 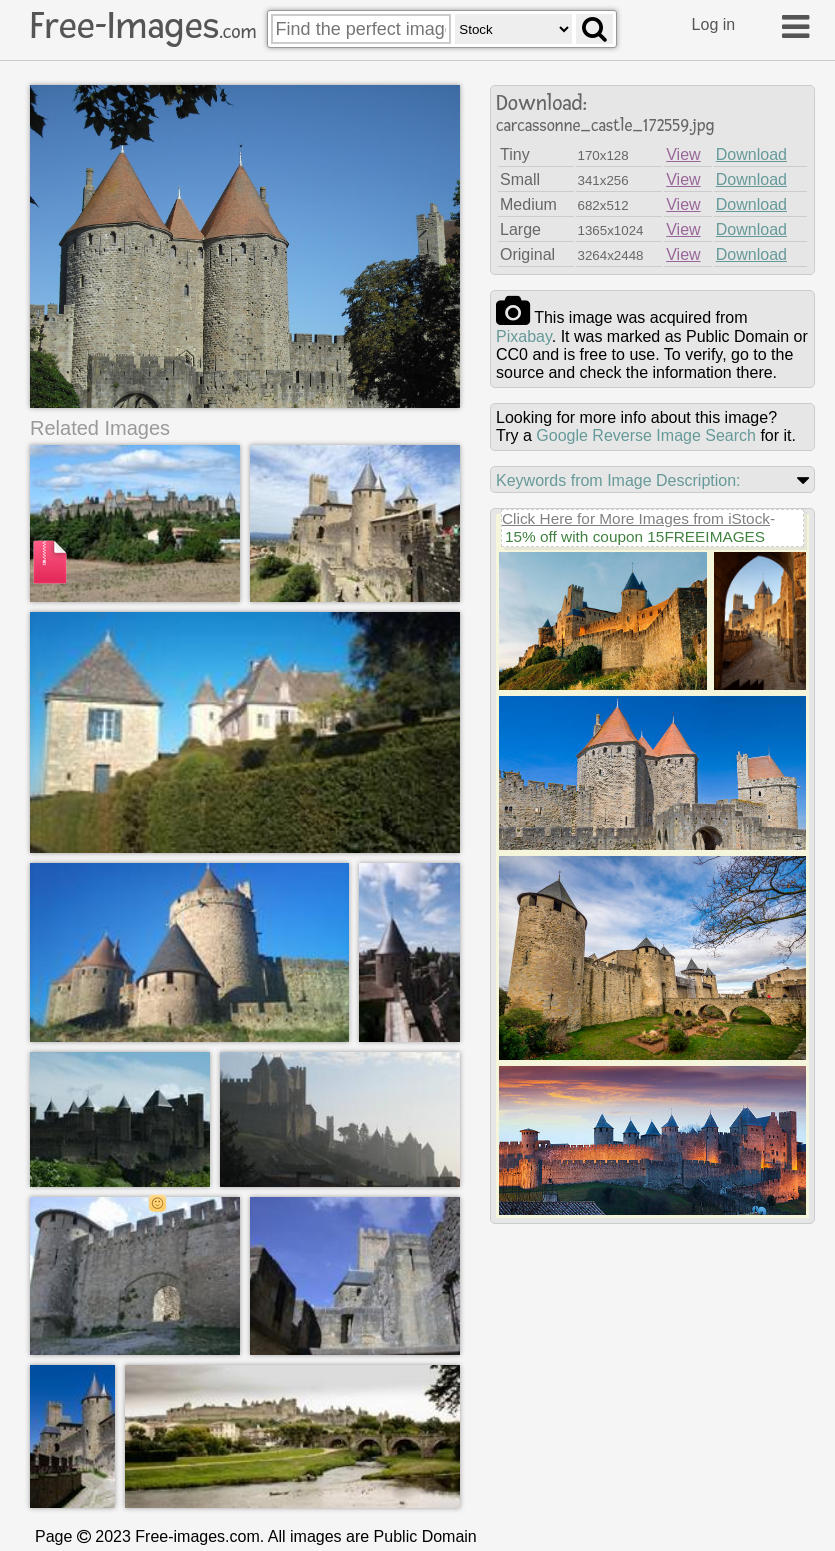 What do you see at coordinates (157, 1203) in the screenshot?
I see `customize emoji and emoticon preferences` at bounding box center [157, 1203].